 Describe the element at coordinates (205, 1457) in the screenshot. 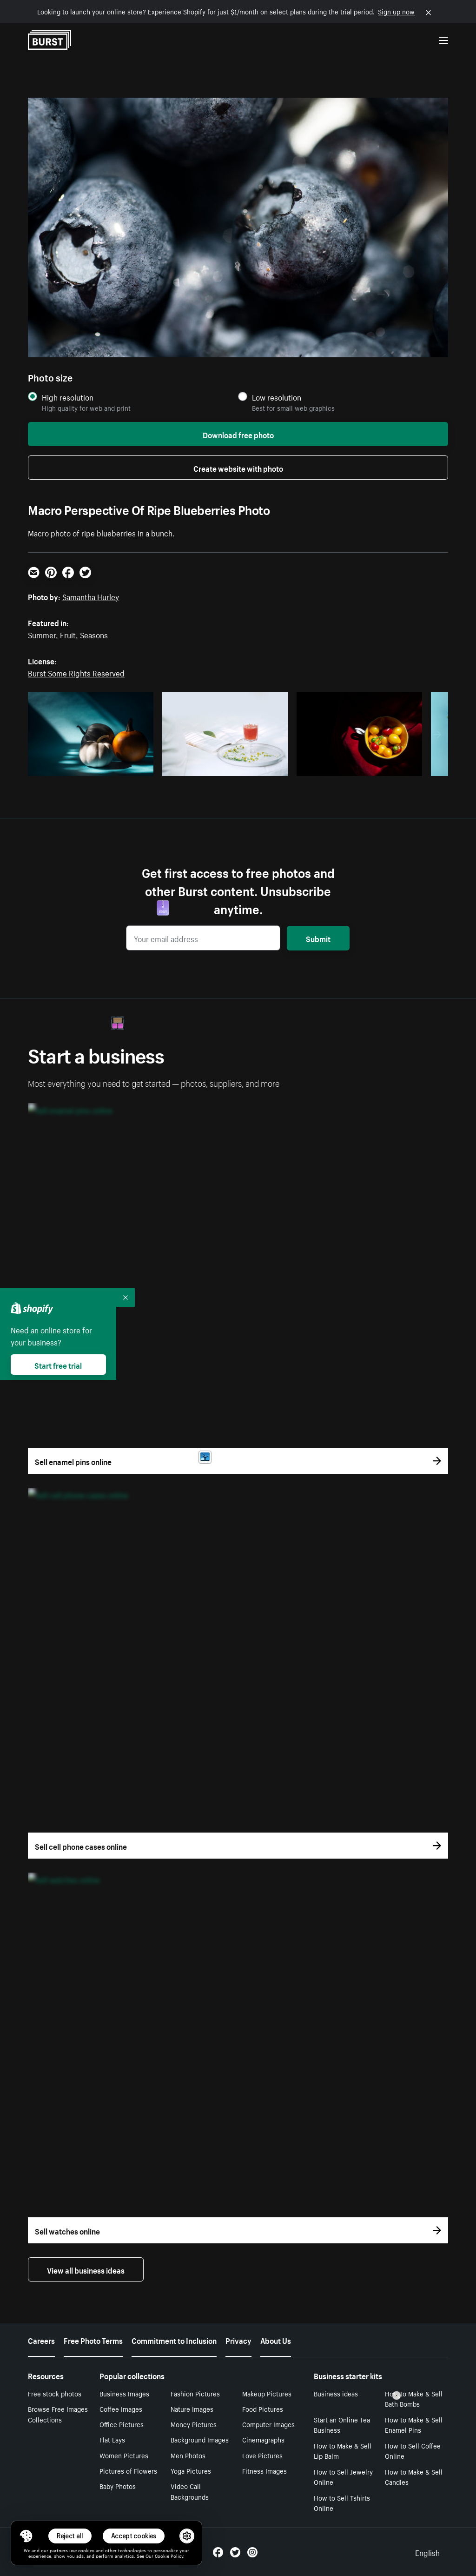

I see `open shotwell photo manager` at that location.